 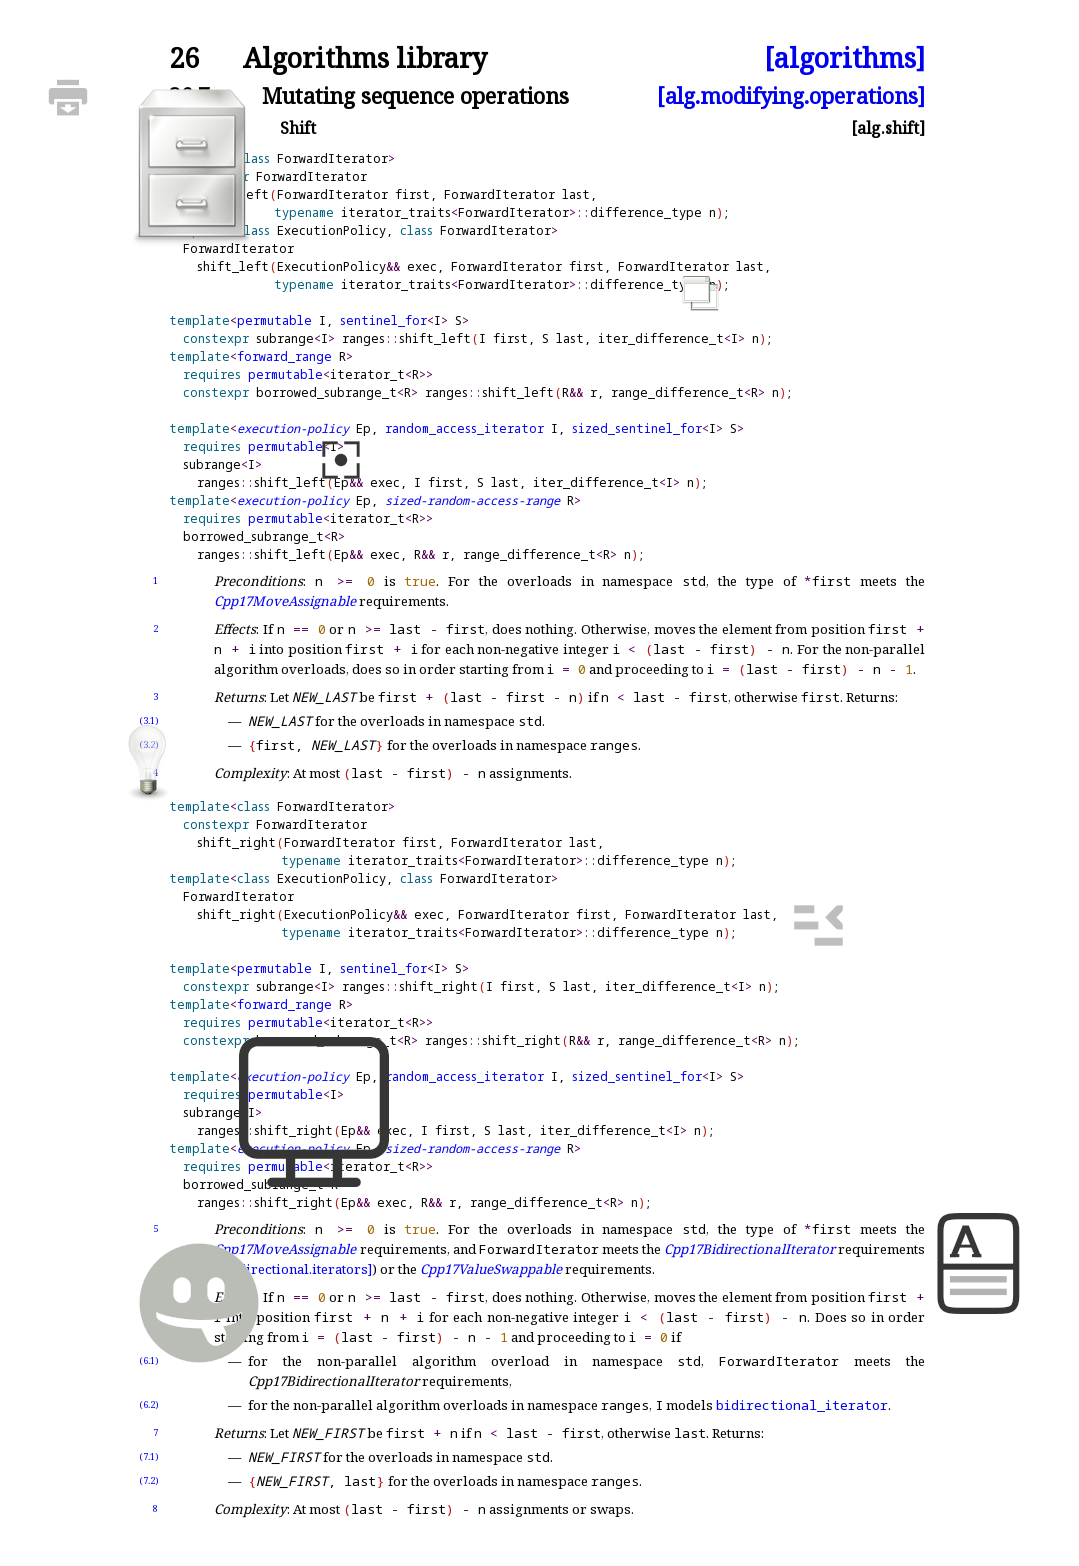 What do you see at coordinates (148, 762) in the screenshot?
I see `indicates informational message or tip` at bounding box center [148, 762].